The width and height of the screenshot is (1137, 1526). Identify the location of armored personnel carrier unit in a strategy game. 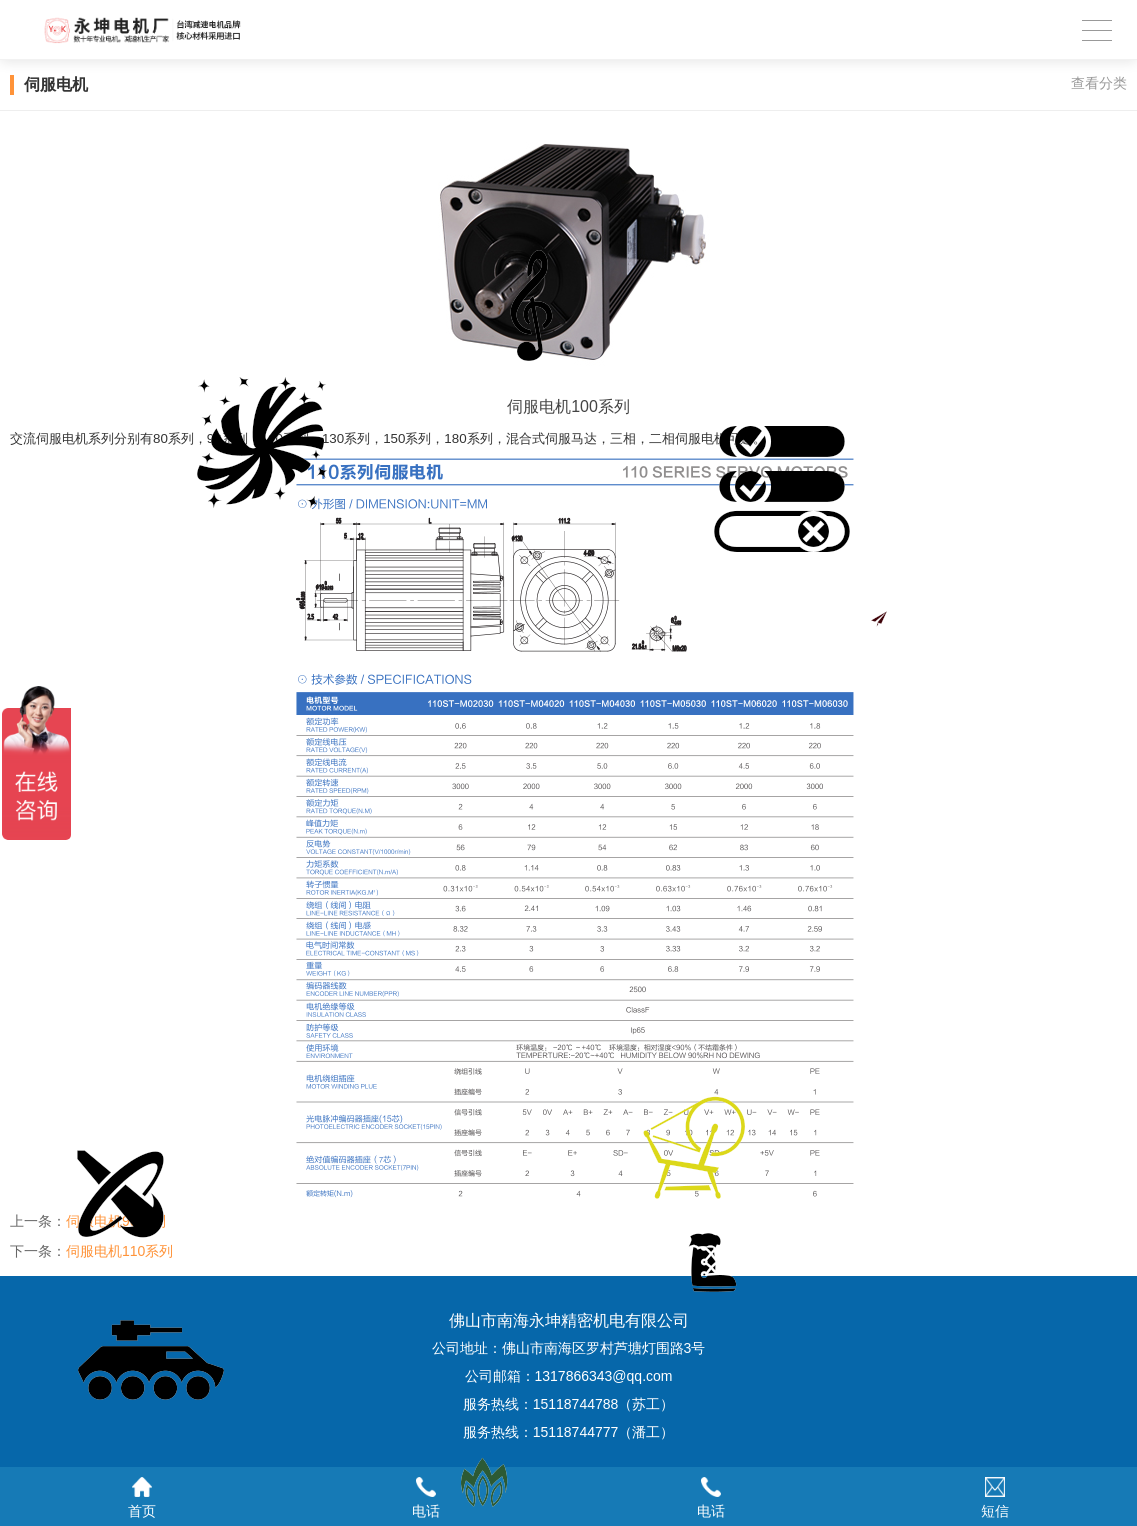
(151, 1360).